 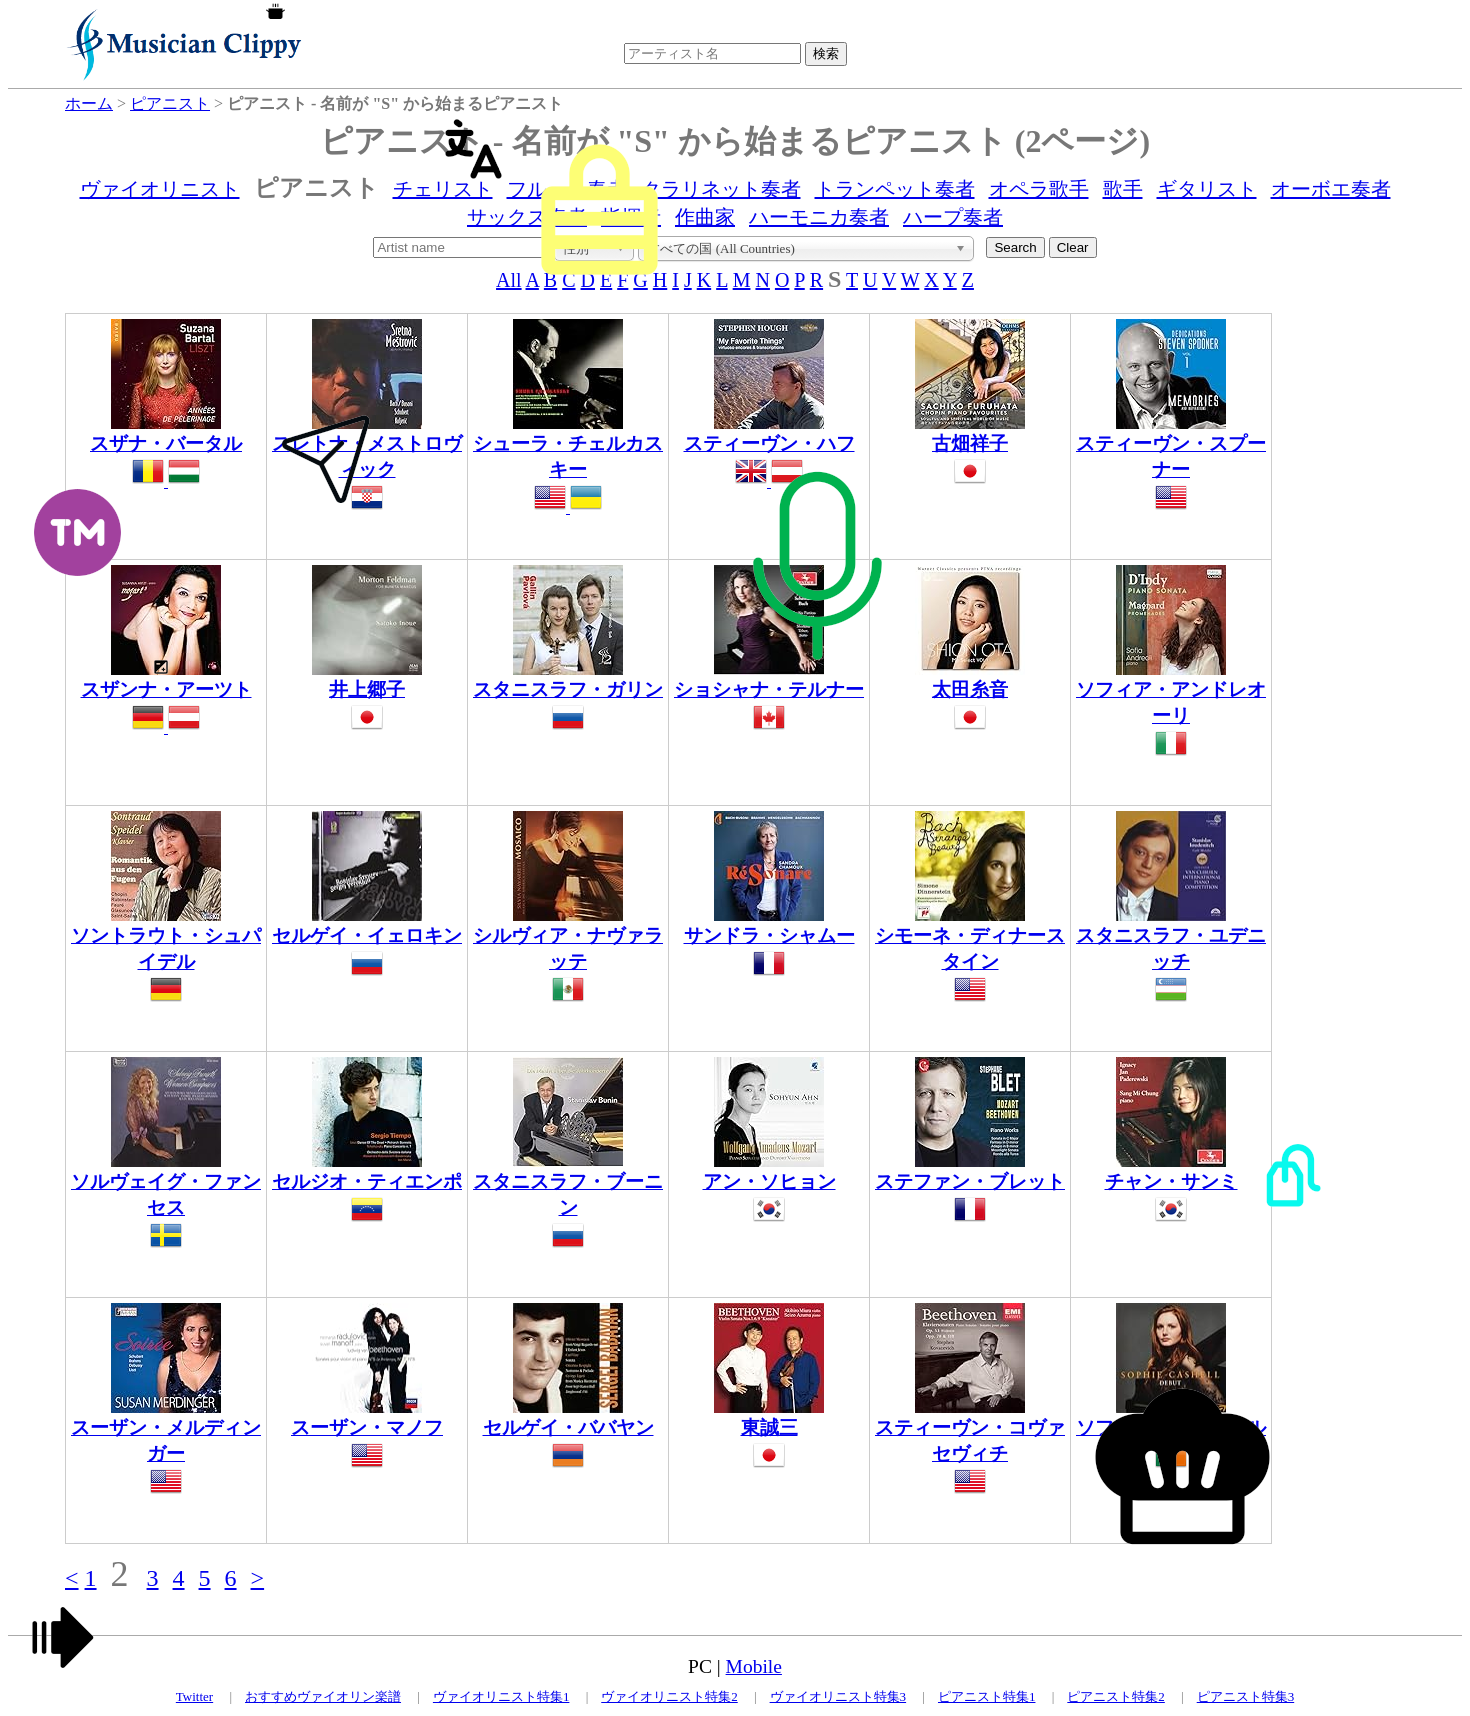 I want to click on select tea or hot beverage option, so click(x=1291, y=1177).